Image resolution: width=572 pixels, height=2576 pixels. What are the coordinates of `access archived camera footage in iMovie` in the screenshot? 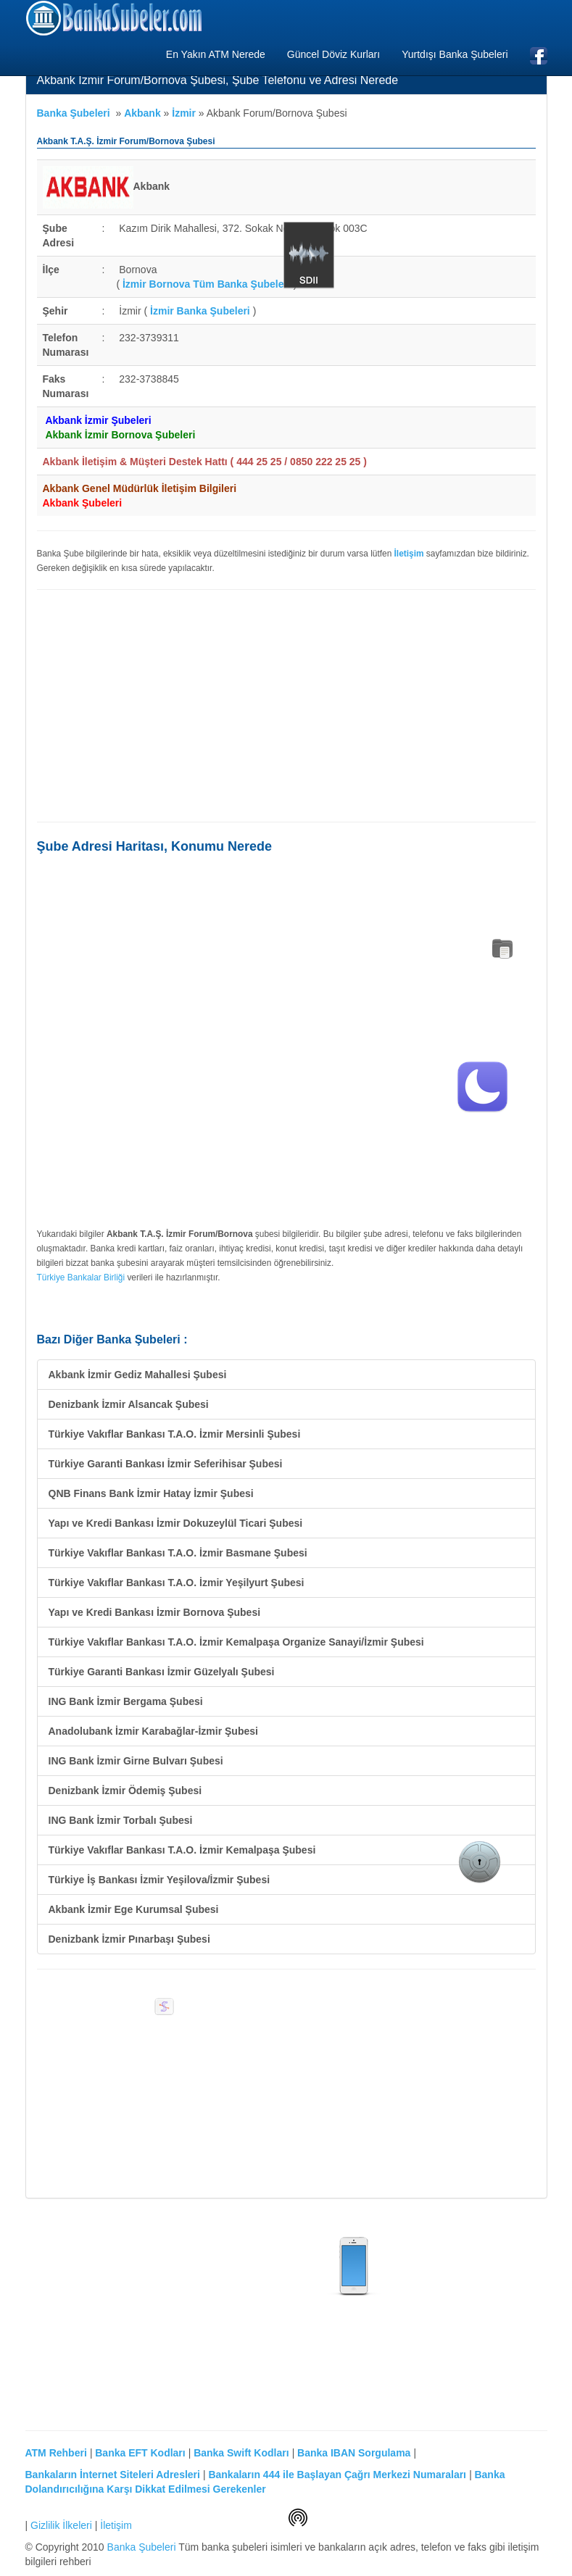 It's located at (479, 1862).